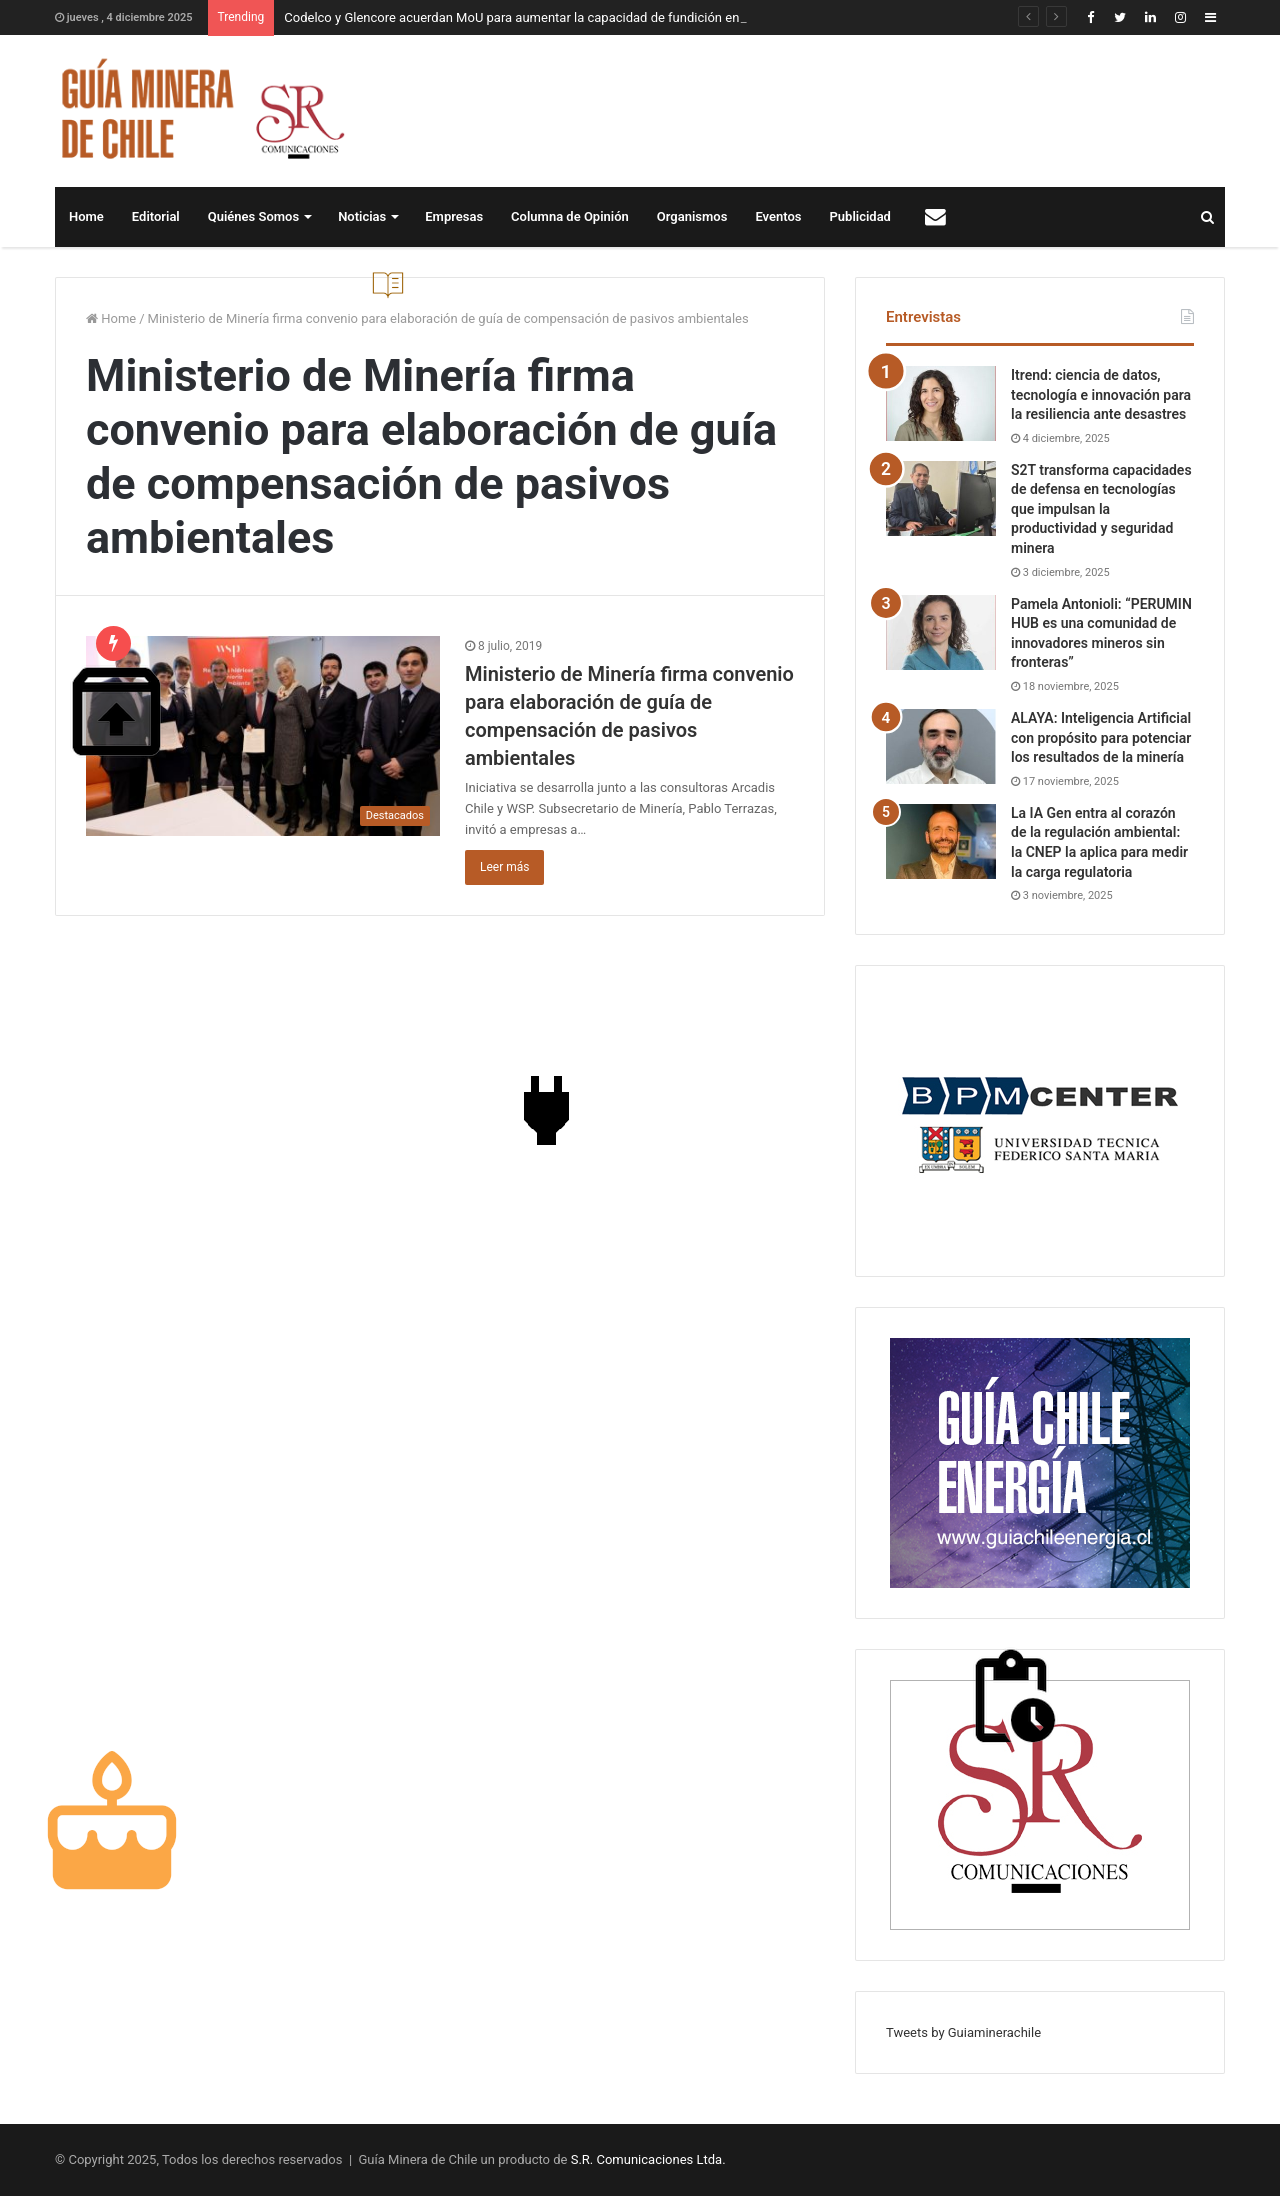  I want to click on open reading mode or e-reader, so click(388, 283).